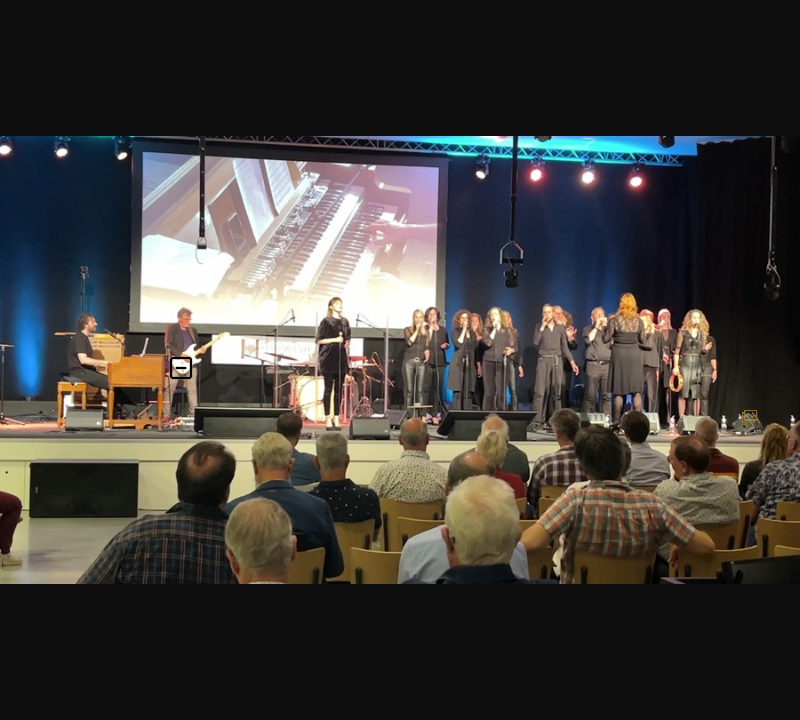  Describe the element at coordinates (749, 416) in the screenshot. I see `view photo gallery` at that location.